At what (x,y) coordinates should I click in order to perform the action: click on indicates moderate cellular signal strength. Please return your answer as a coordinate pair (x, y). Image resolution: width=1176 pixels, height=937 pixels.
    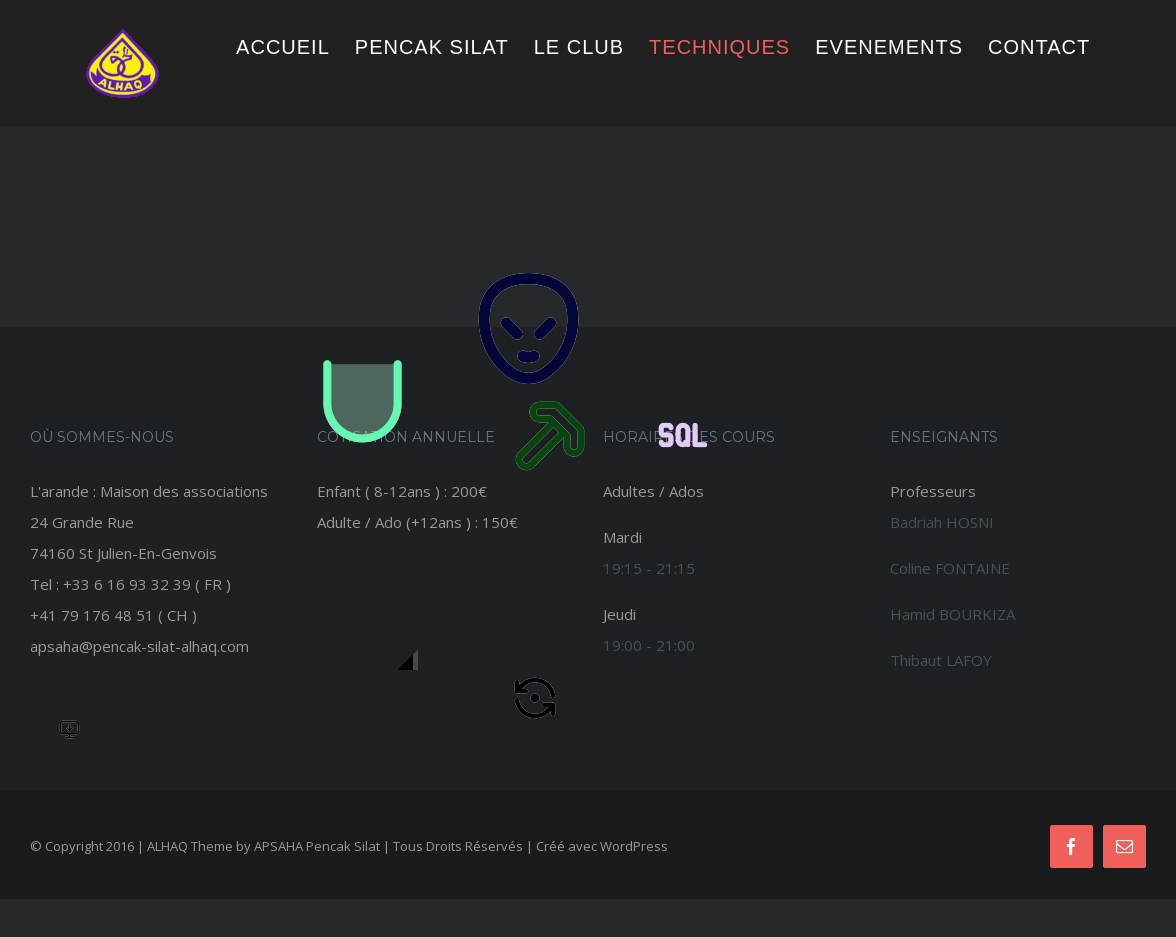
    Looking at the image, I should click on (408, 660).